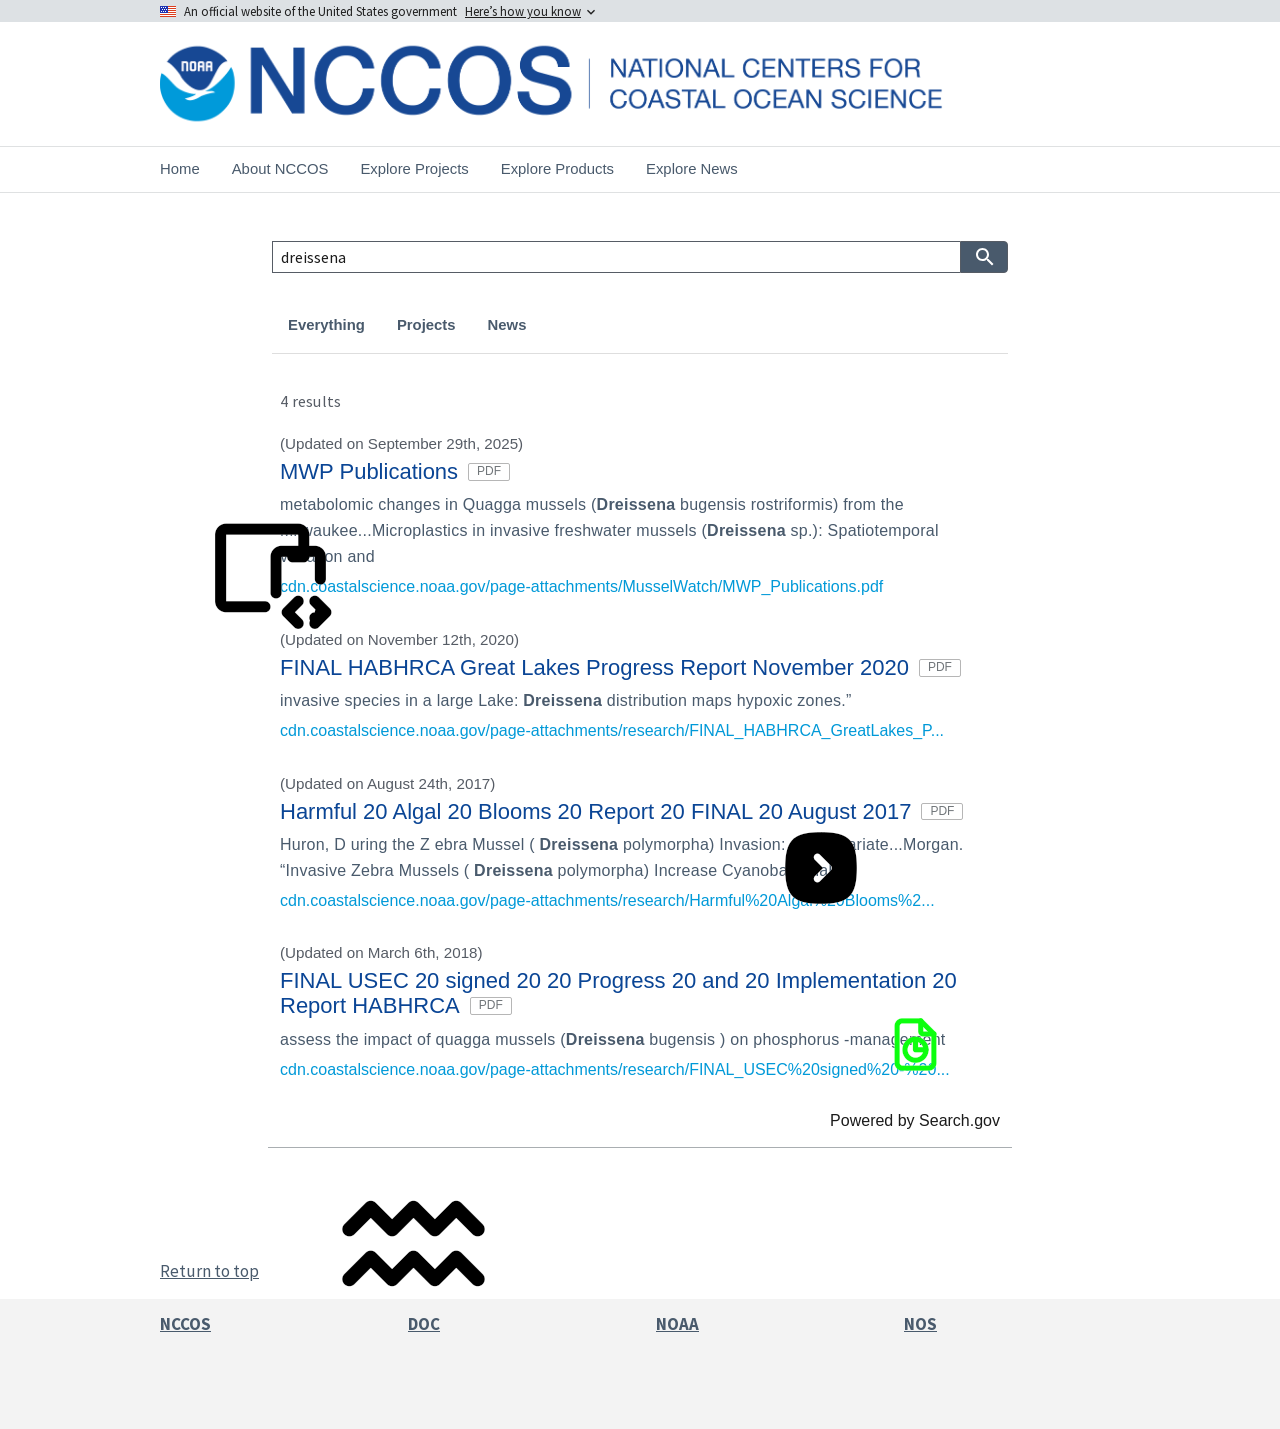 The height and width of the screenshot is (1429, 1280). I want to click on view file with chart or analytics data, so click(915, 1044).